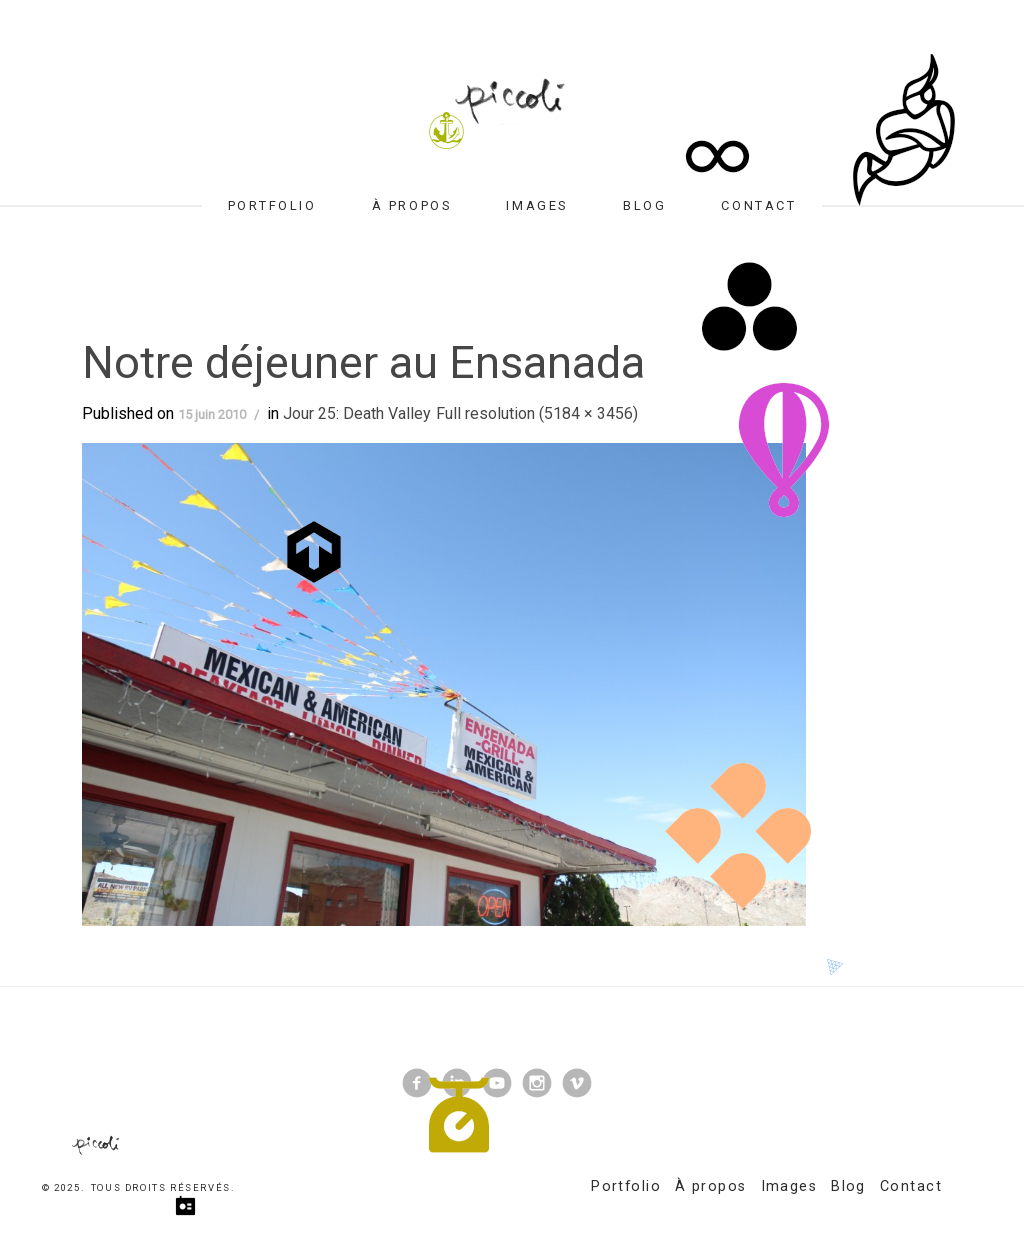 The height and width of the screenshot is (1255, 1024). I want to click on open checkmk monitoring dashboard, so click(314, 552).